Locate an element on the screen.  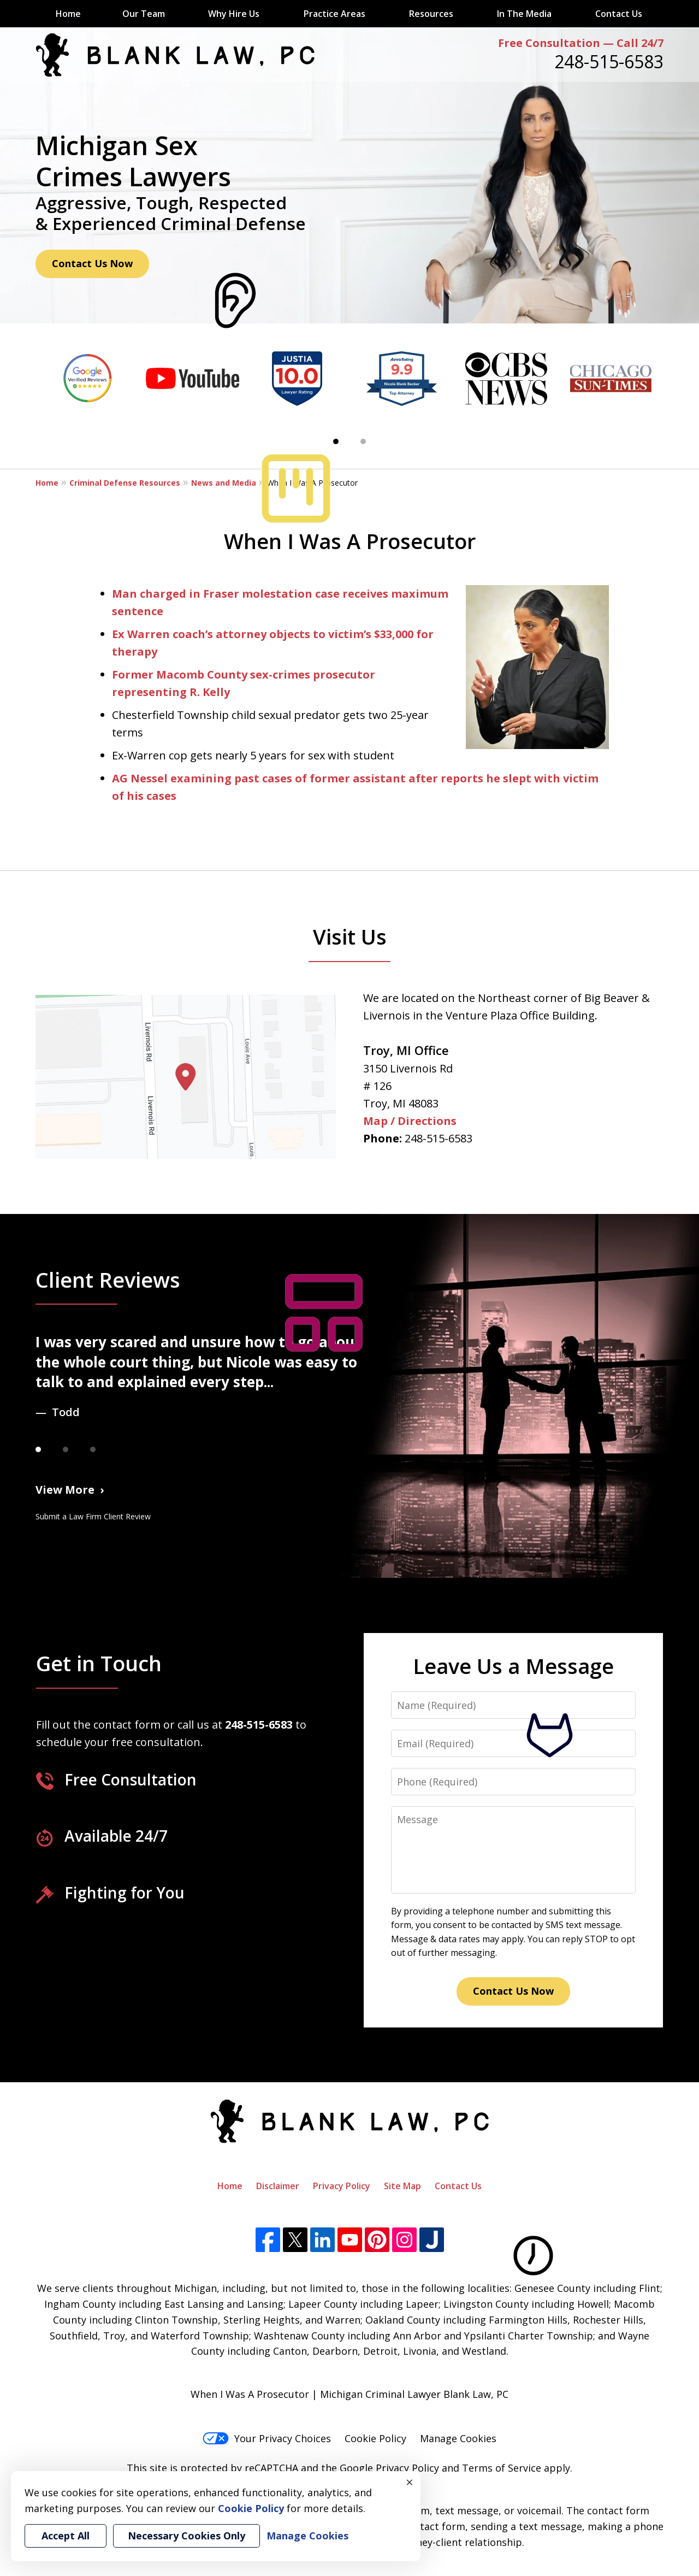
accessibility settings for hearing features is located at coordinates (235, 300).